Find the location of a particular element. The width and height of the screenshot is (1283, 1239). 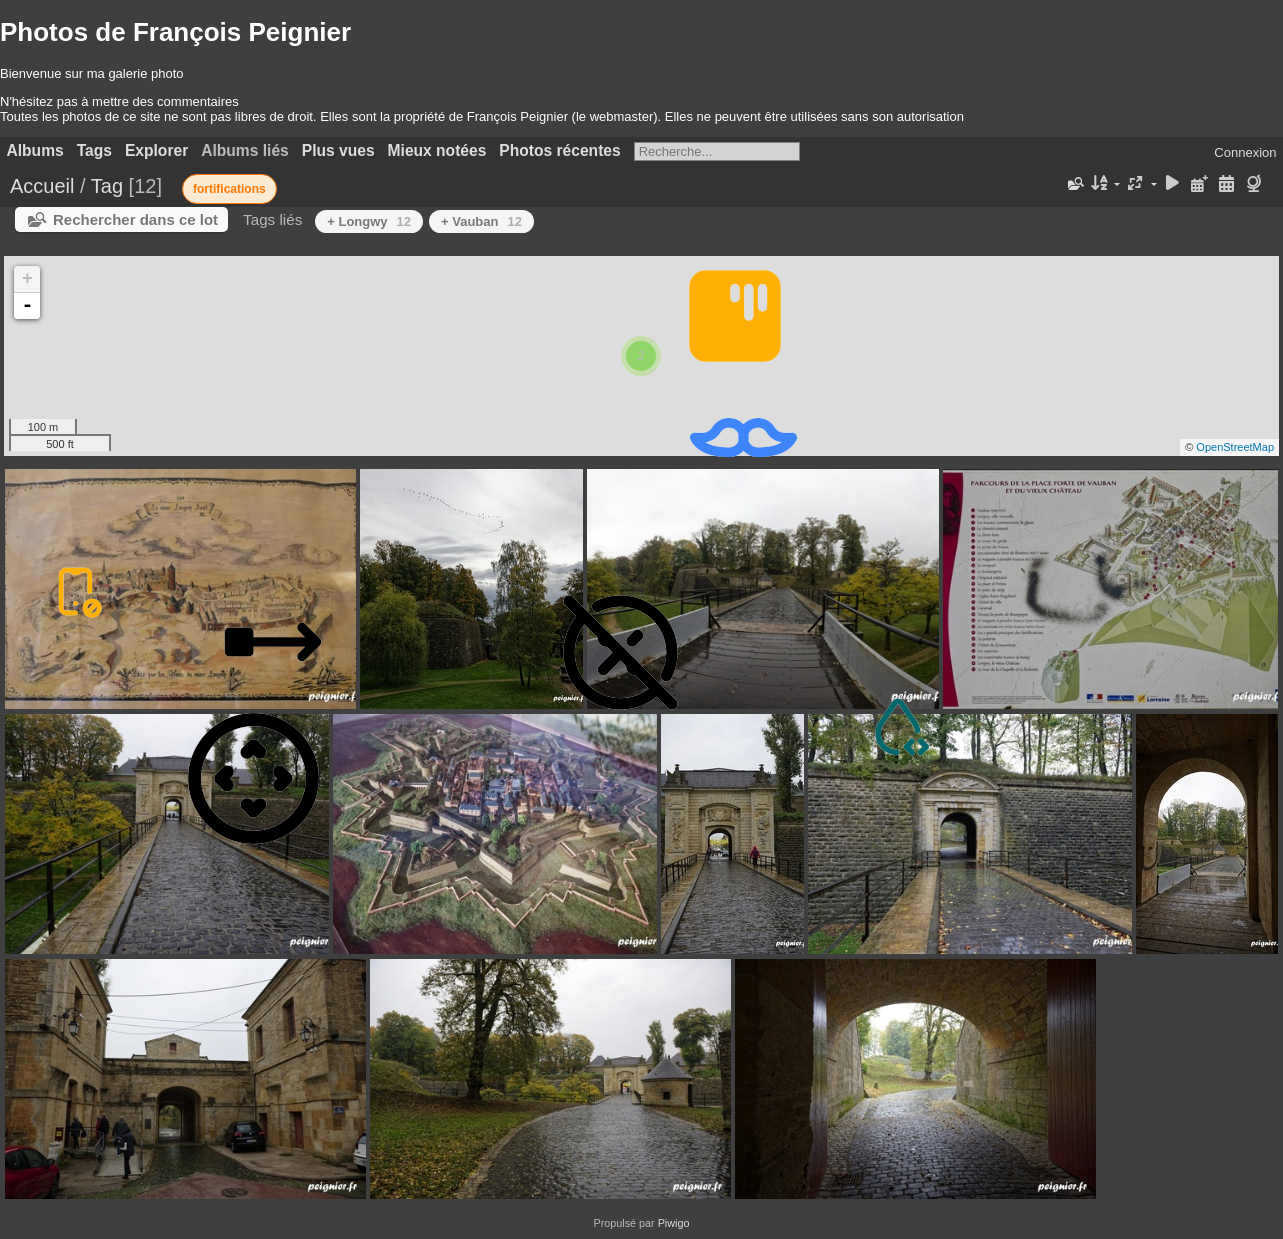

access code-based liquid or fluid simulations is located at coordinates (898, 727).